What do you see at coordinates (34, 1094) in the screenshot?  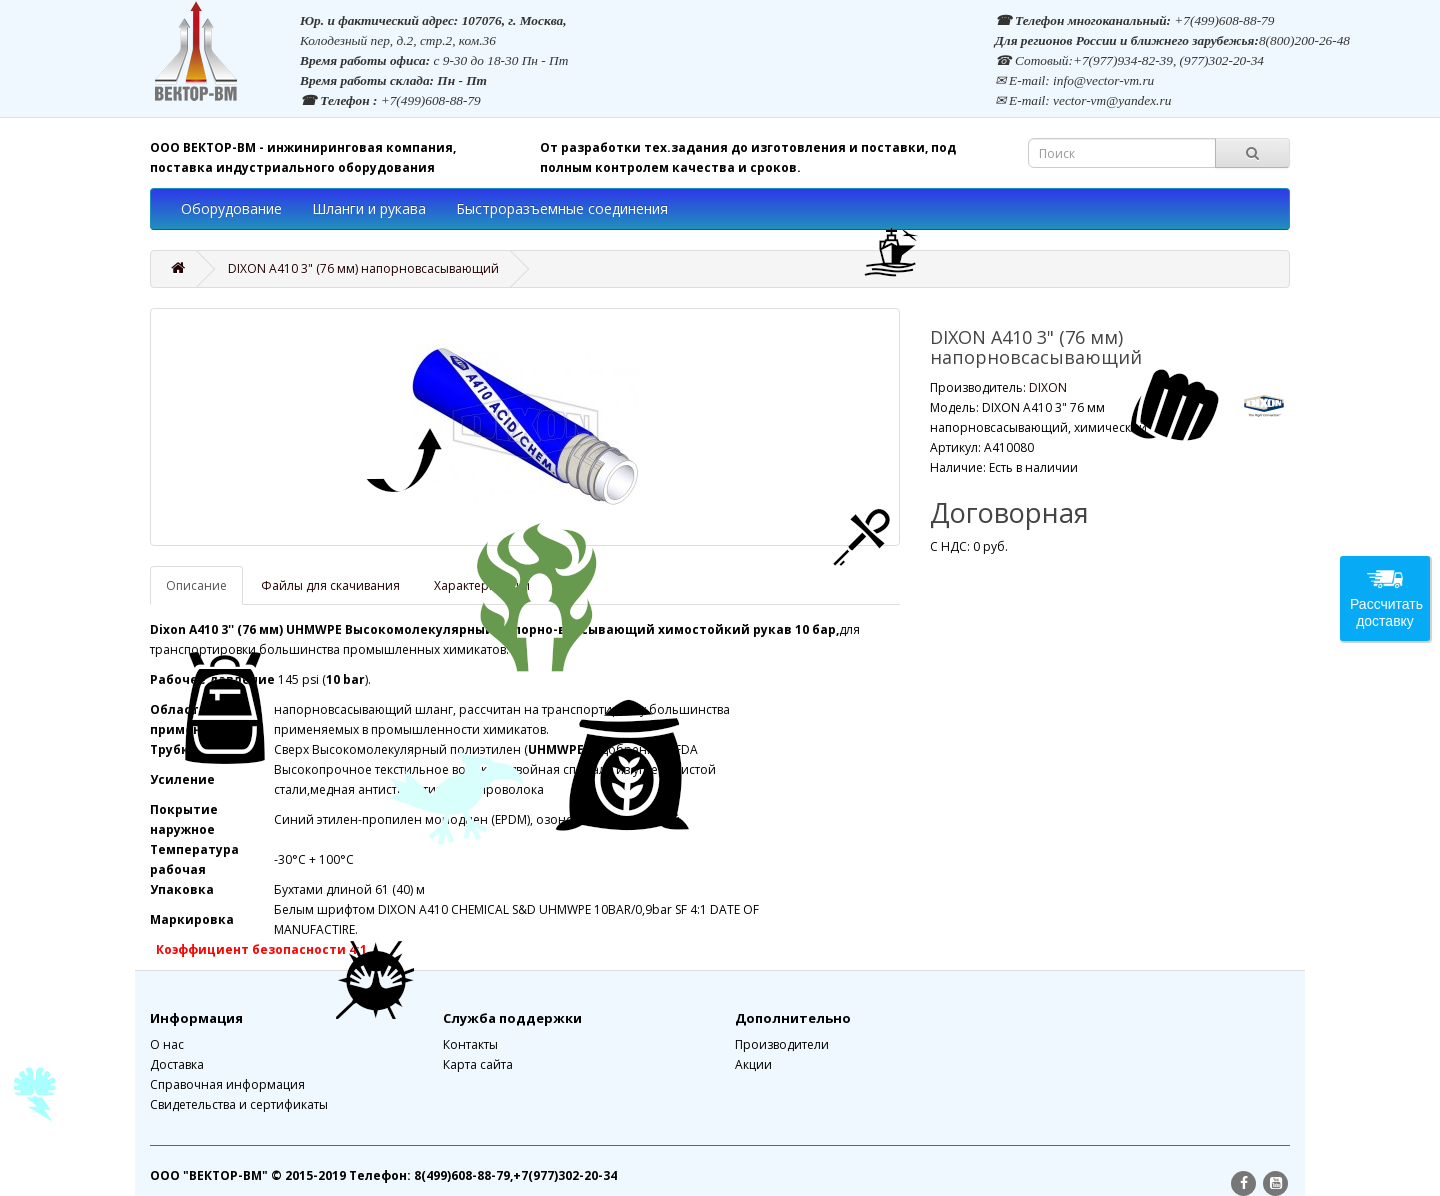 I see `start a brainstorming session` at bounding box center [34, 1094].